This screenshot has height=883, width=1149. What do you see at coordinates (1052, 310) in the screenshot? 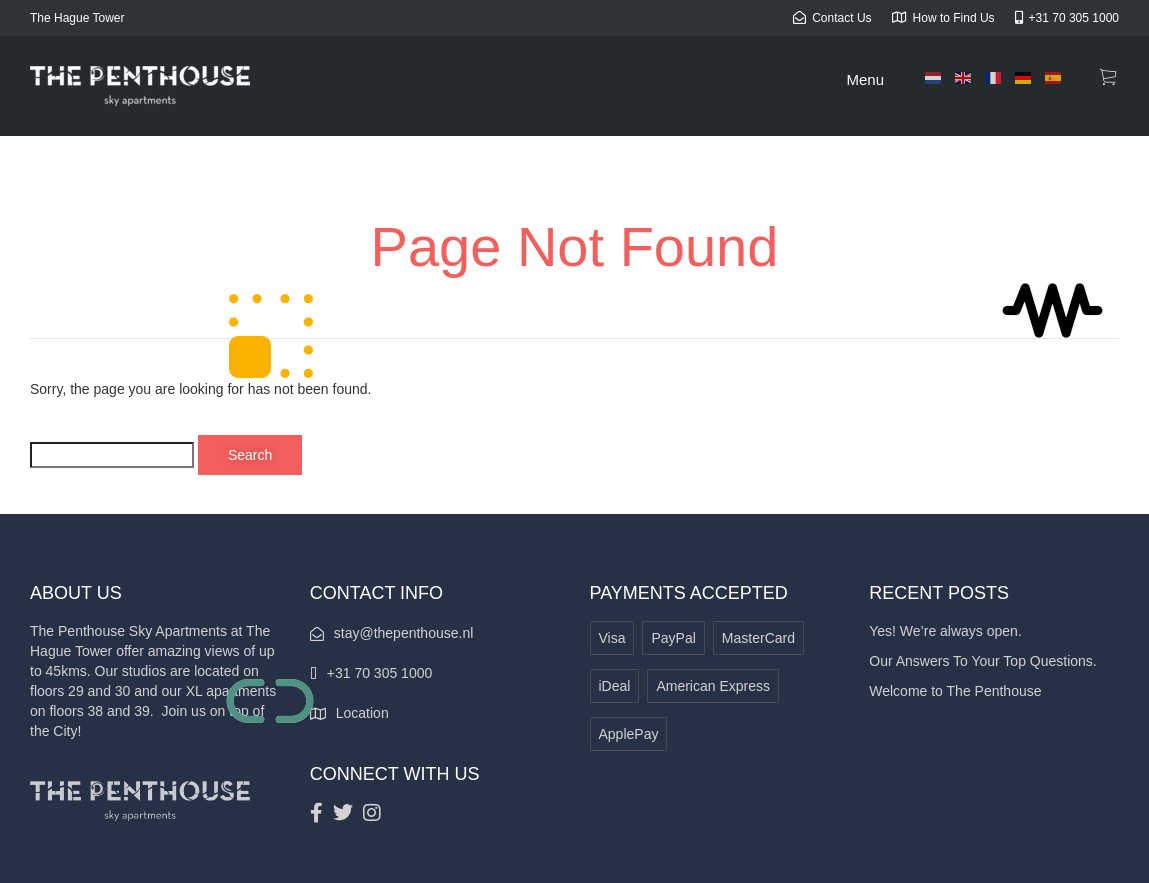
I see `view circuit or resistor component details` at bounding box center [1052, 310].